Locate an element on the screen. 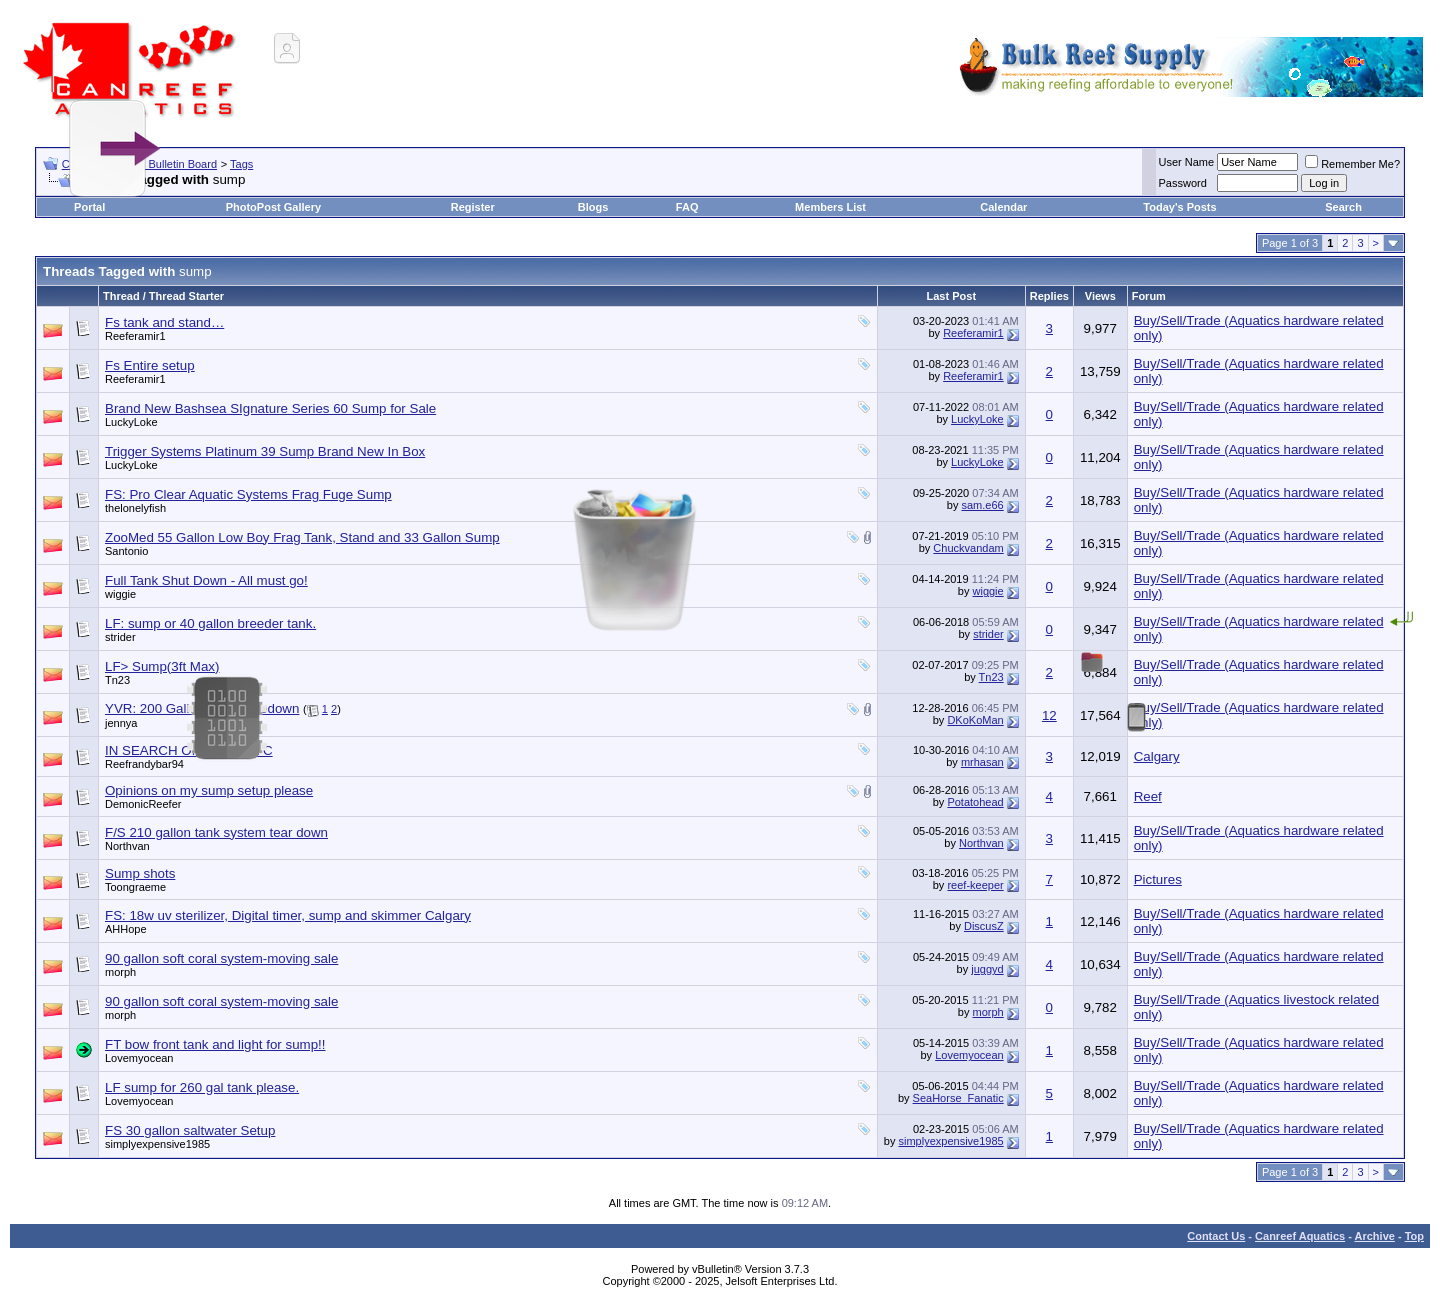 This screenshot has height=1297, width=1440. view document author information is located at coordinates (287, 48).